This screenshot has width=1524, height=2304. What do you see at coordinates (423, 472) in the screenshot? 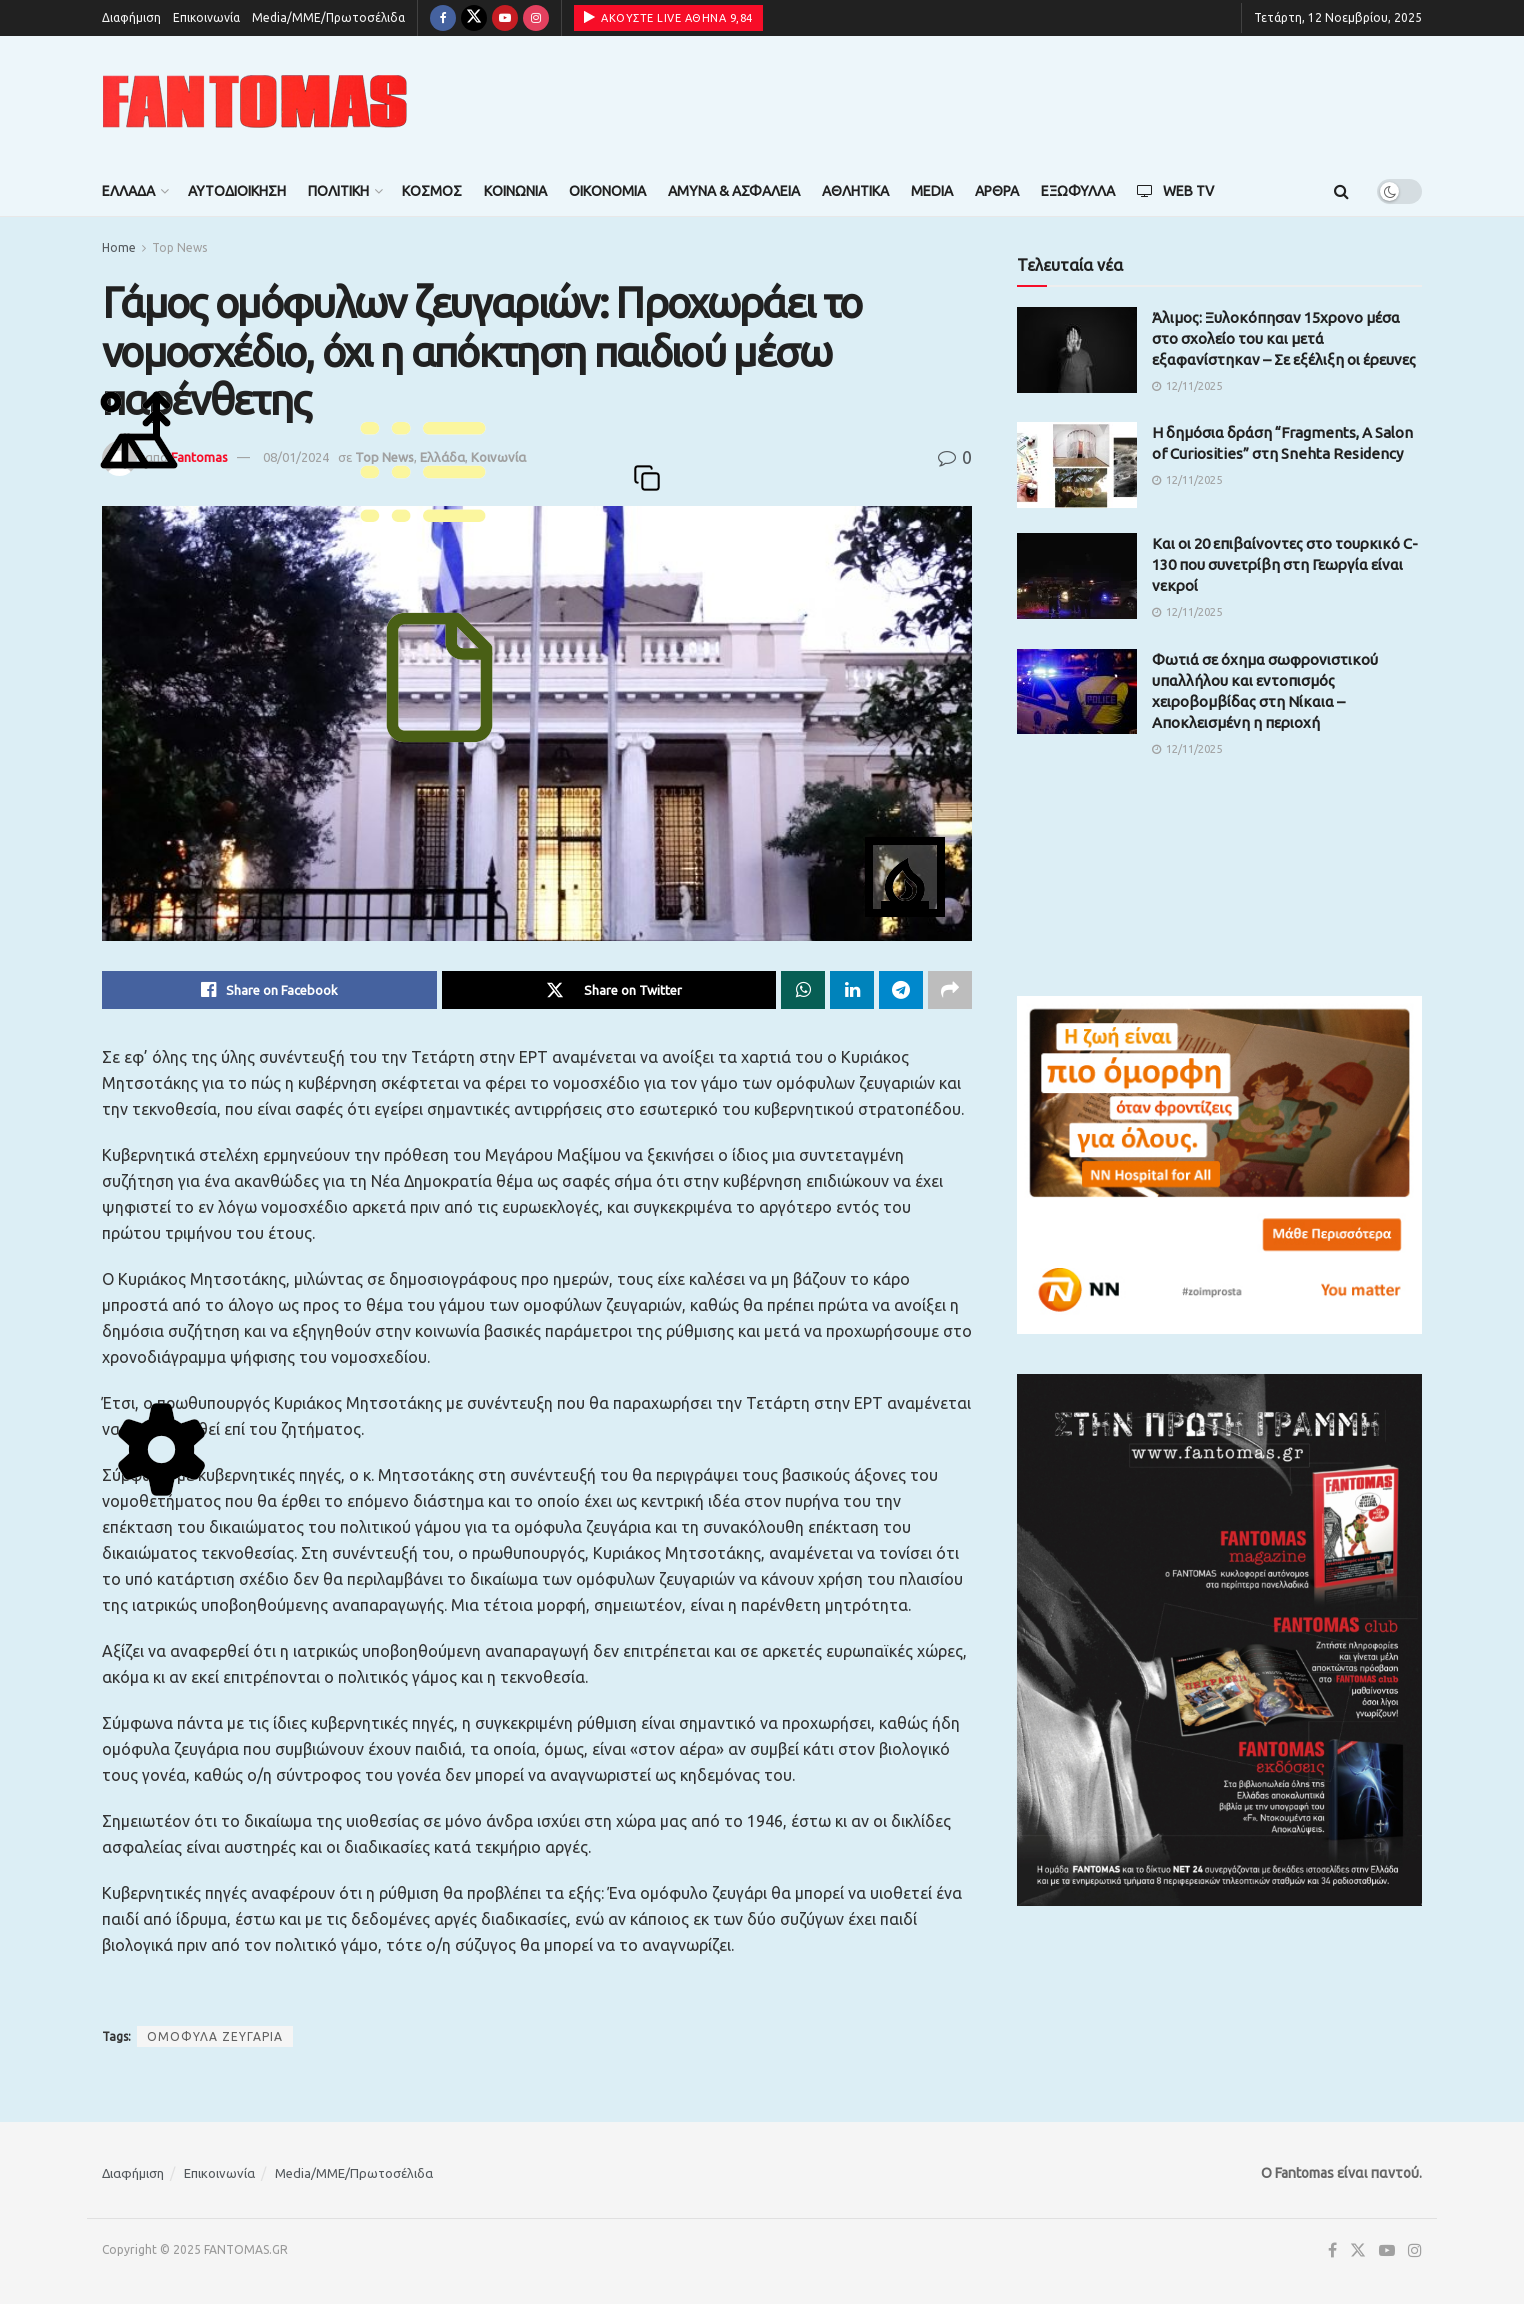
I see `view activity logs or history` at bounding box center [423, 472].